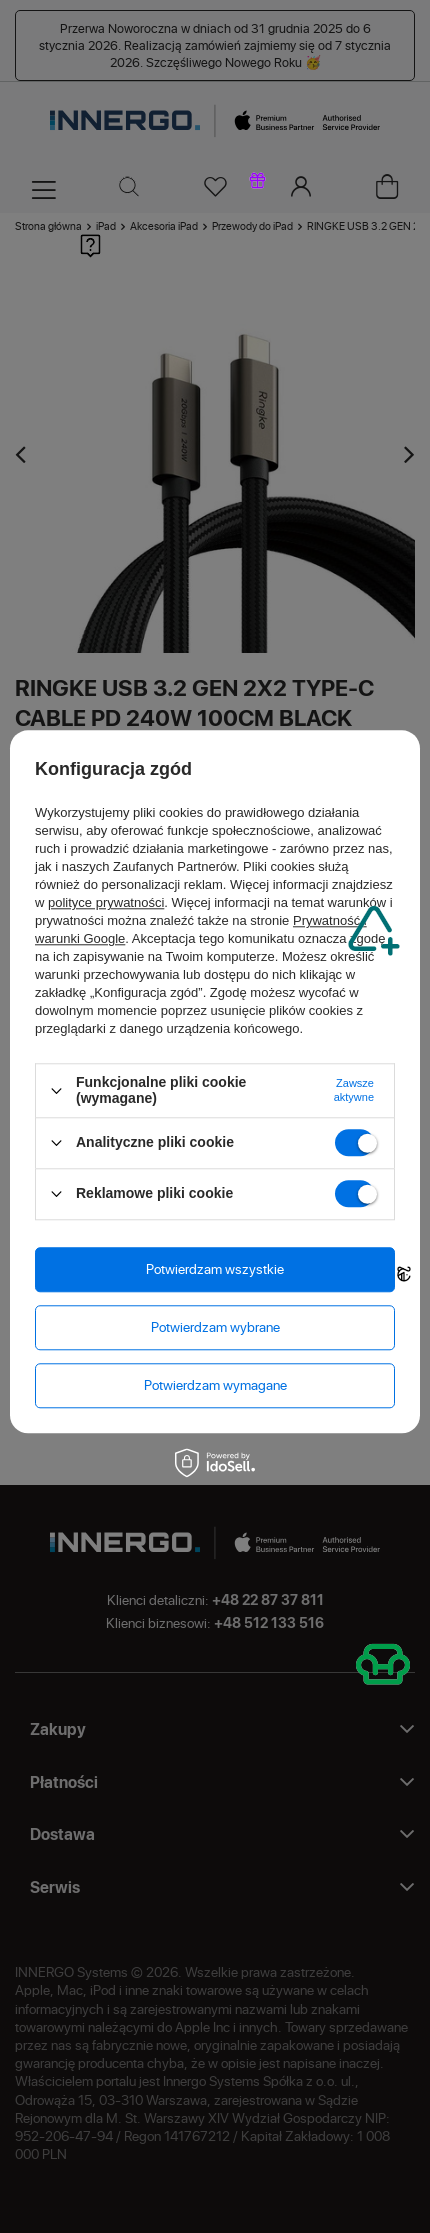 The width and height of the screenshot is (430, 2233). What do you see at coordinates (90, 245) in the screenshot?
I see `access live help or support chat` at bounding box center [90, 245].